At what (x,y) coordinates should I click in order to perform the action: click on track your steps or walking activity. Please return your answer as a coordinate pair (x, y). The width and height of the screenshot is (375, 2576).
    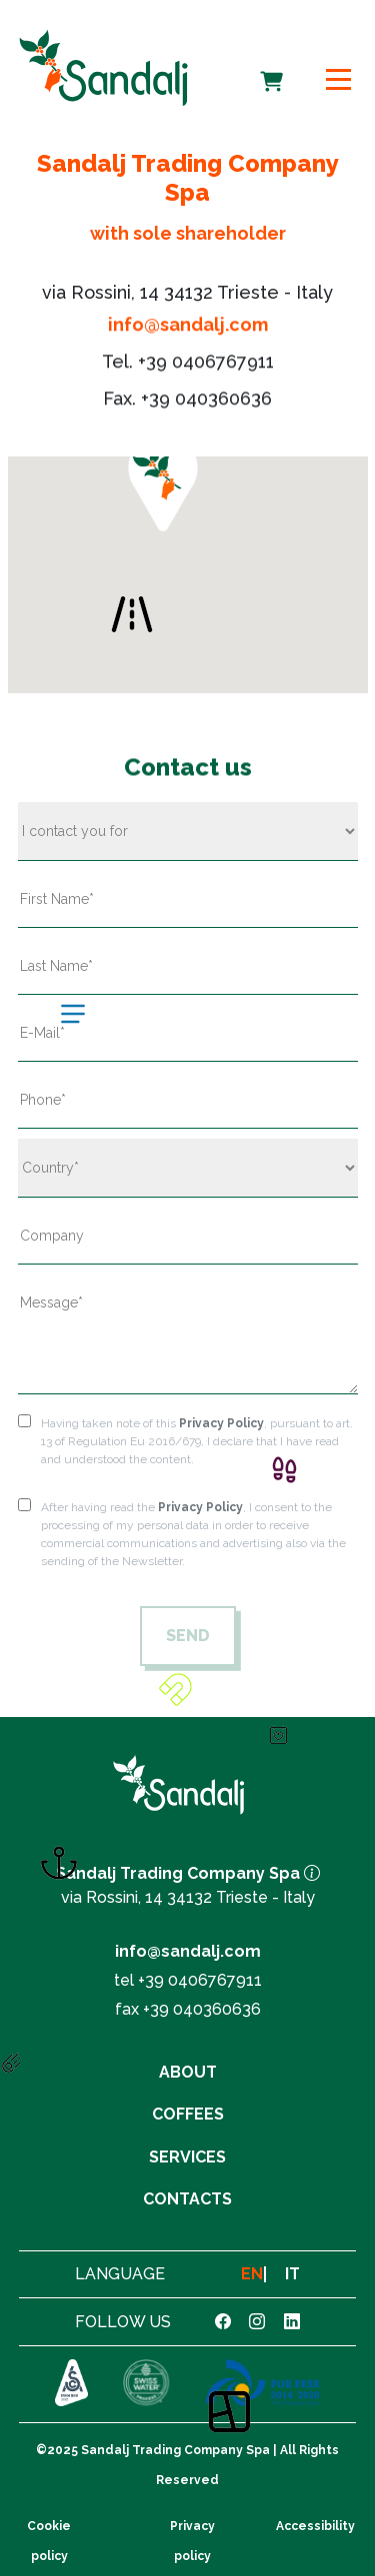
    Looking at the image, I should click on (284, 1469).